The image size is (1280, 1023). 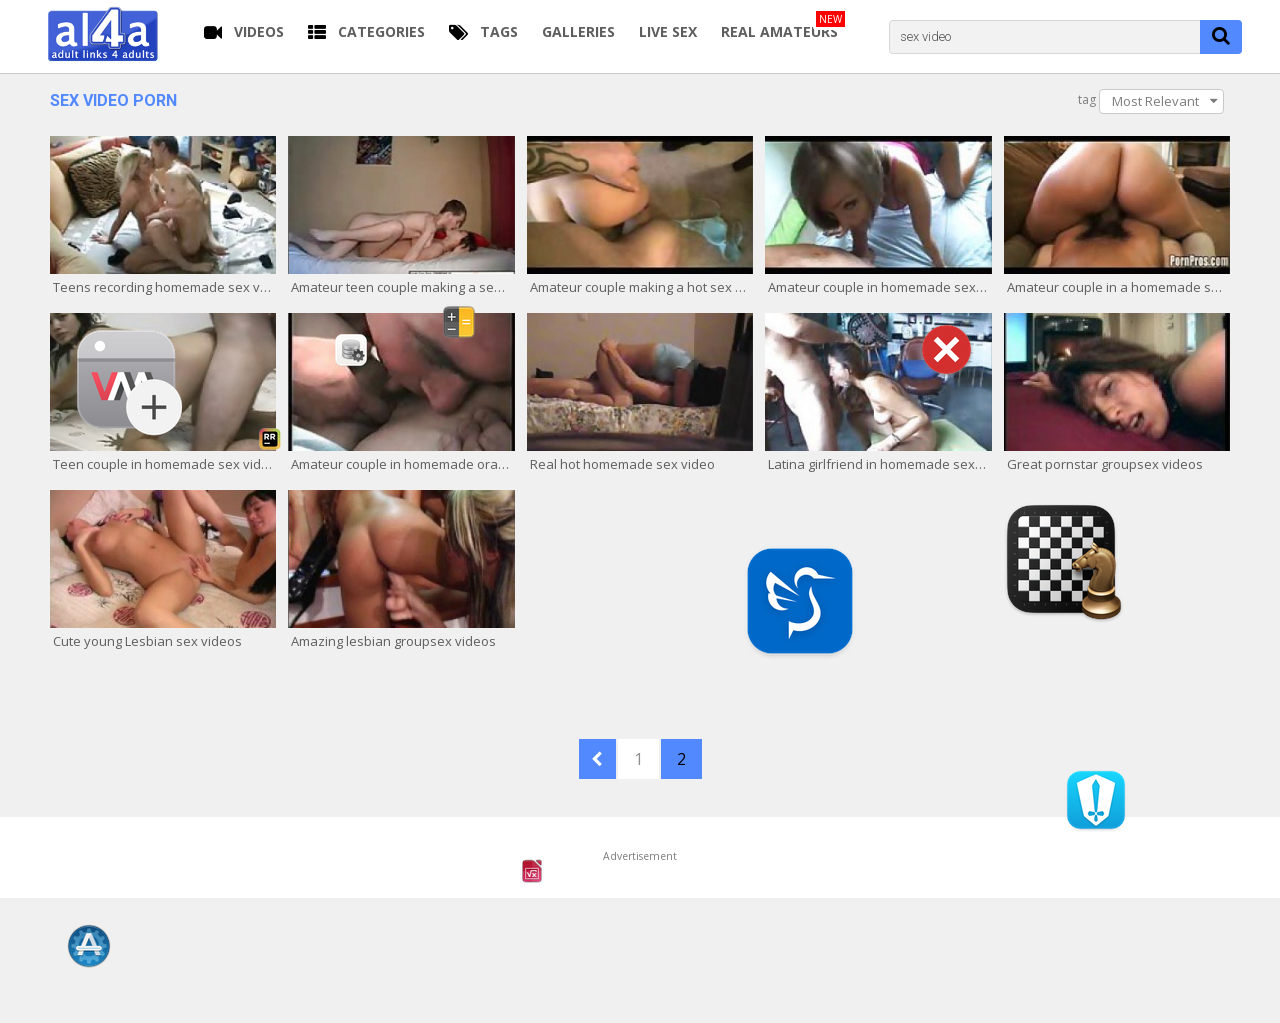 I want to click on open heroic games launcher, so click(x=1096, y=800).